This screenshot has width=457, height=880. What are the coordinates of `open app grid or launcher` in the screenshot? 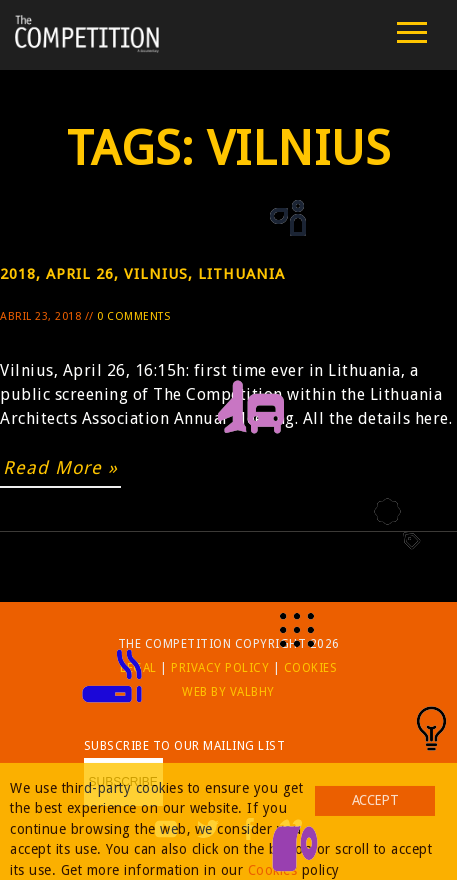 It's located at (297, 630).